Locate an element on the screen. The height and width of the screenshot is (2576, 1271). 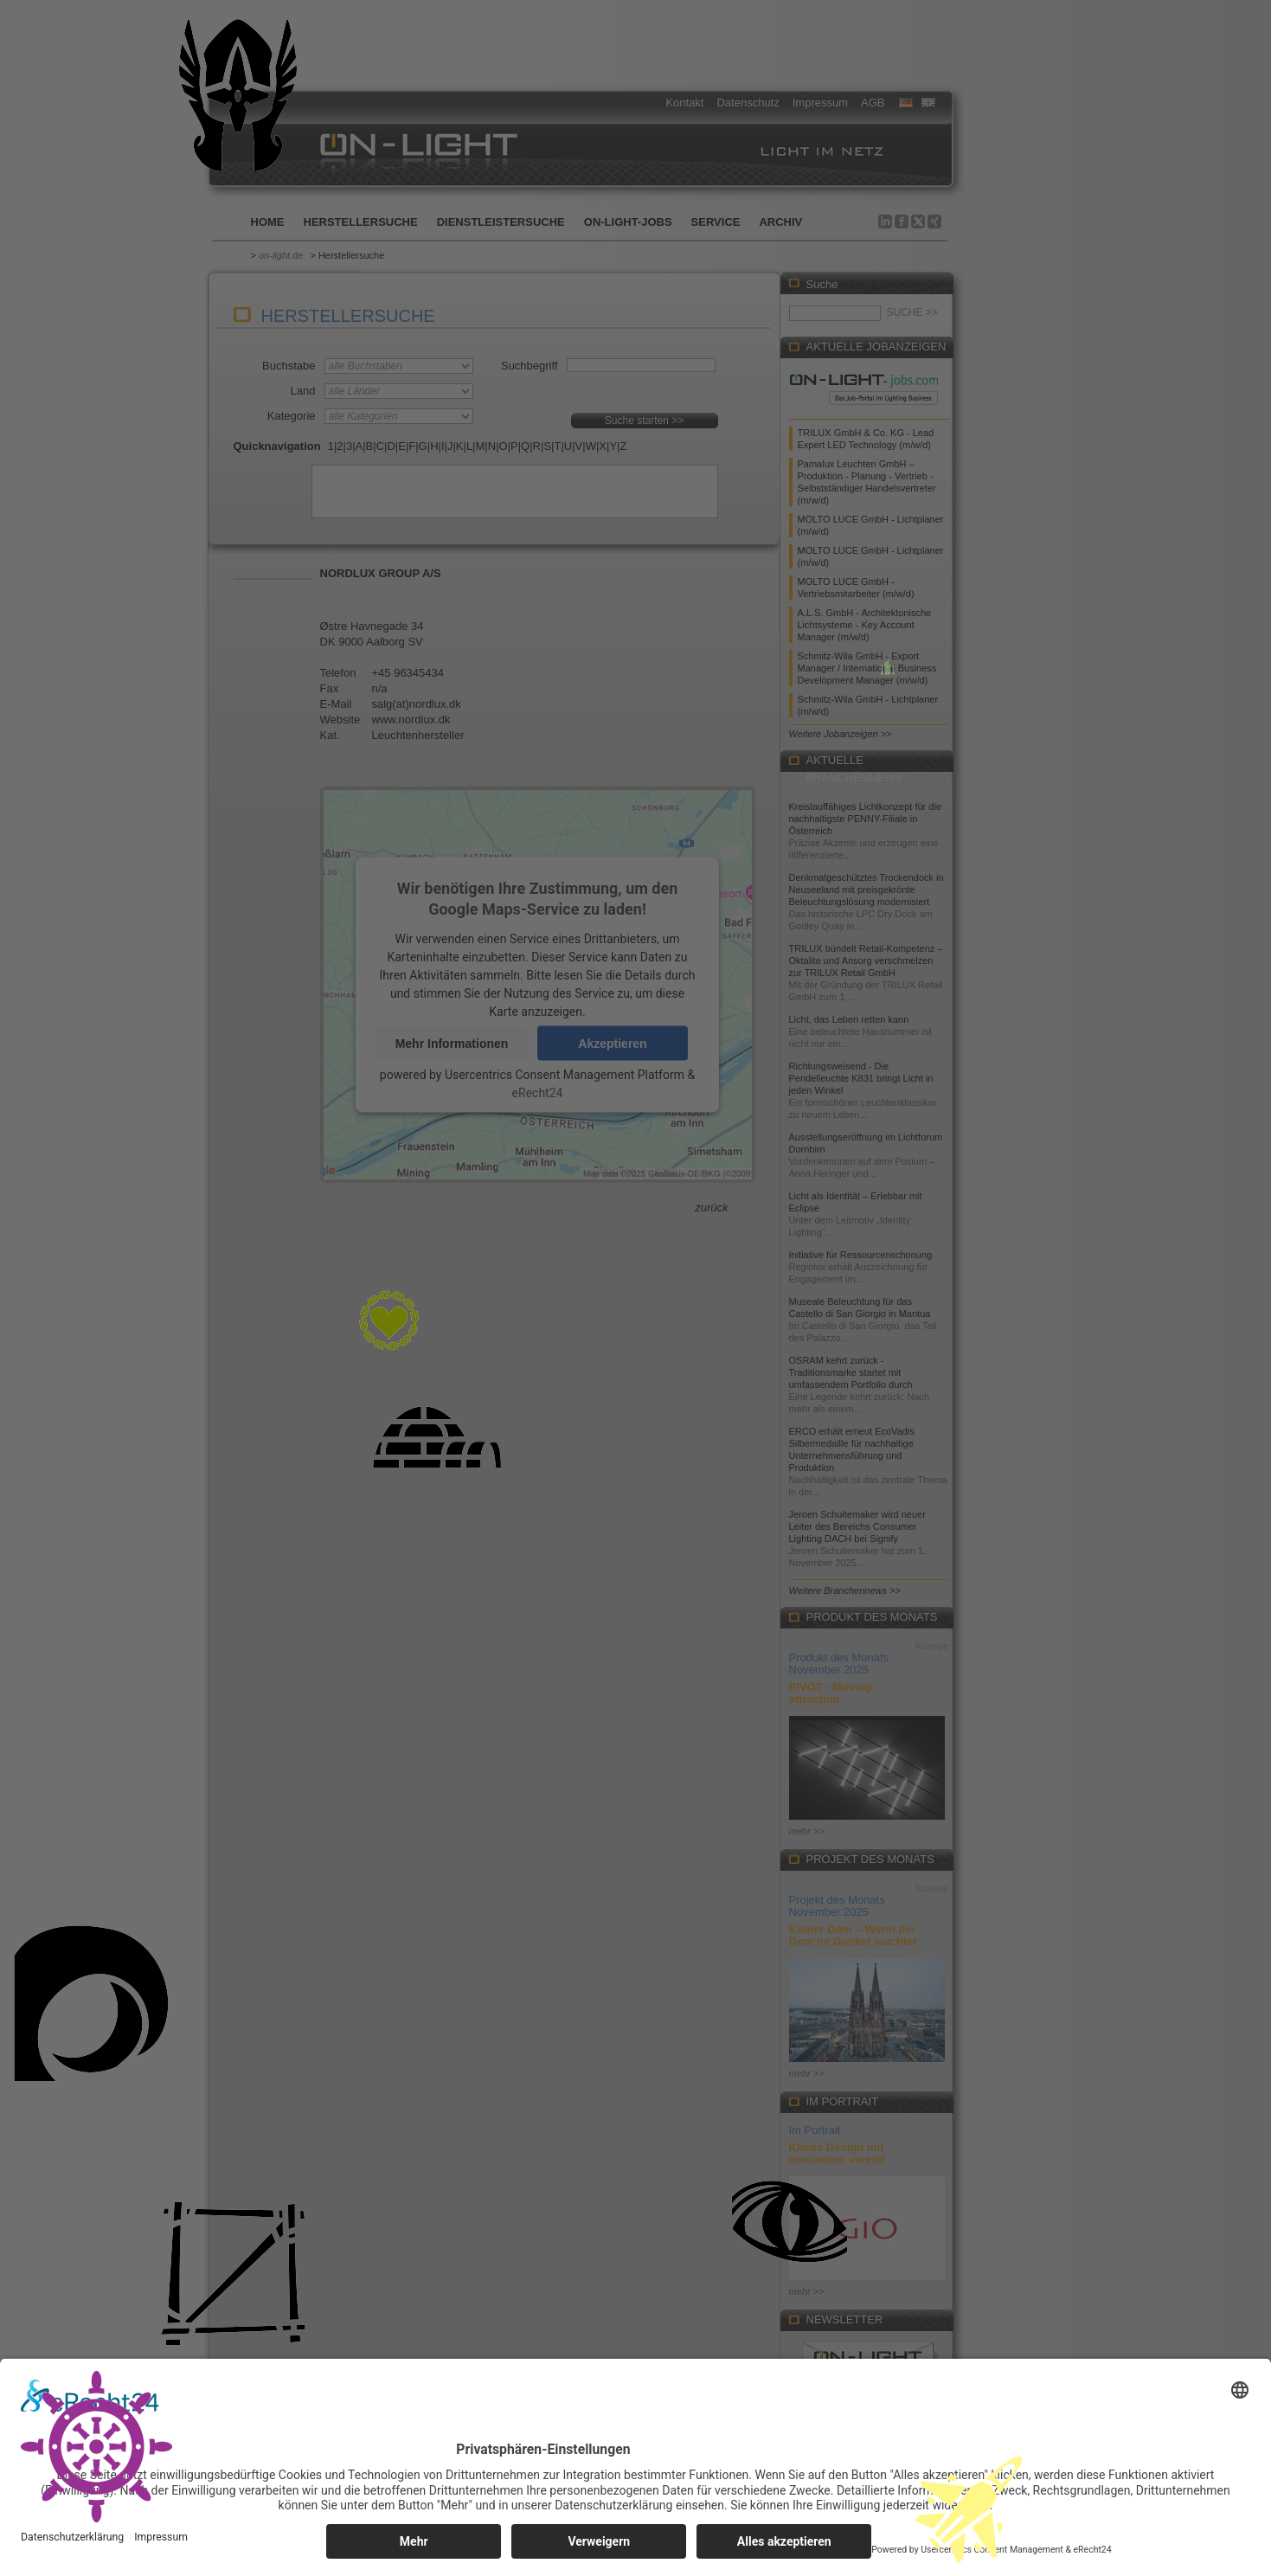
access fire shrine location in game is located at coordinates (888, 667).